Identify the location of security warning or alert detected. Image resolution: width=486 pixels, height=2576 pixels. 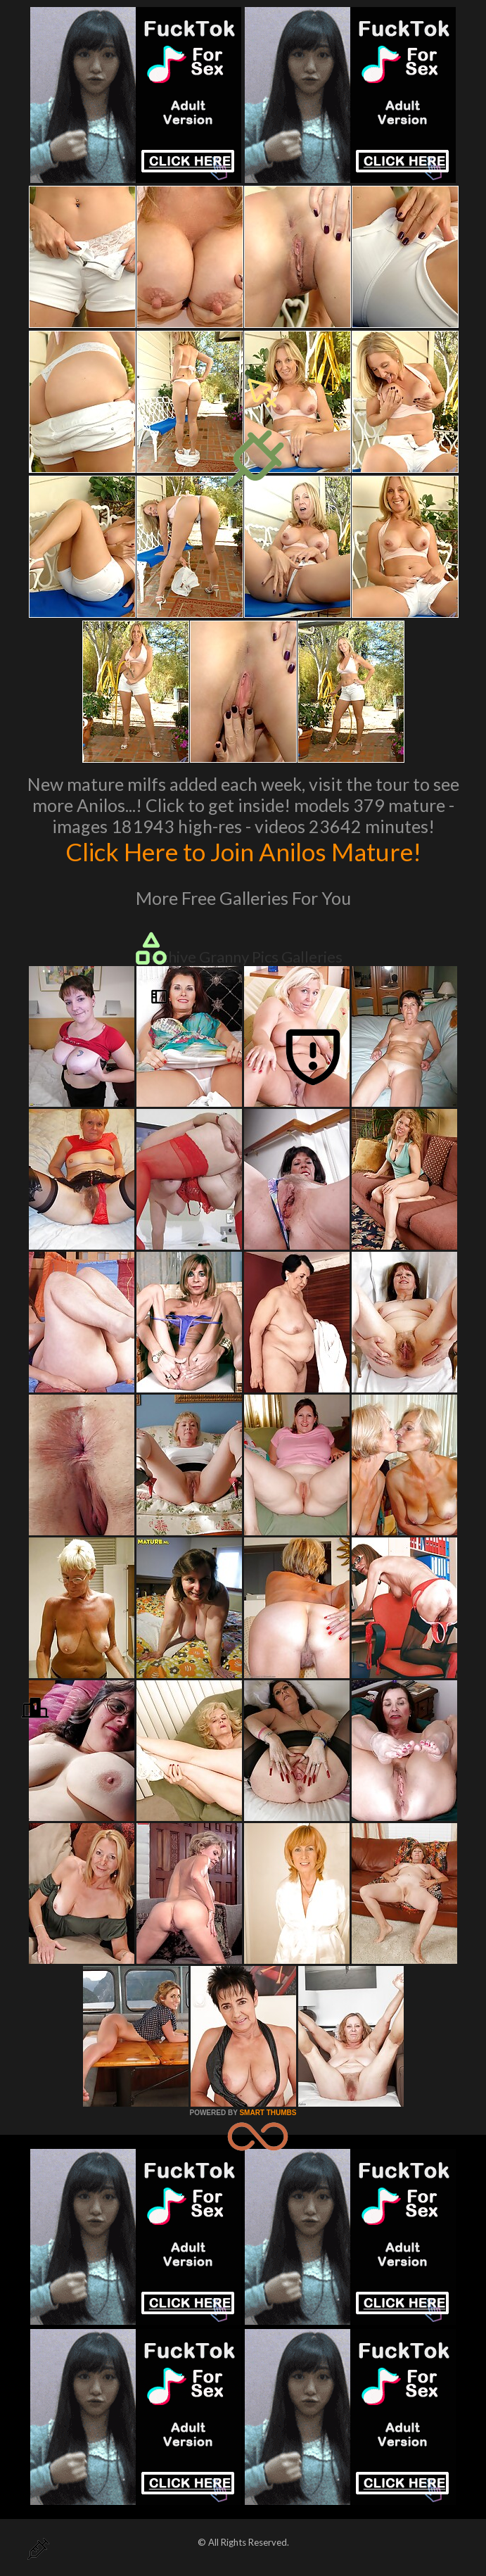
(313, 1054).